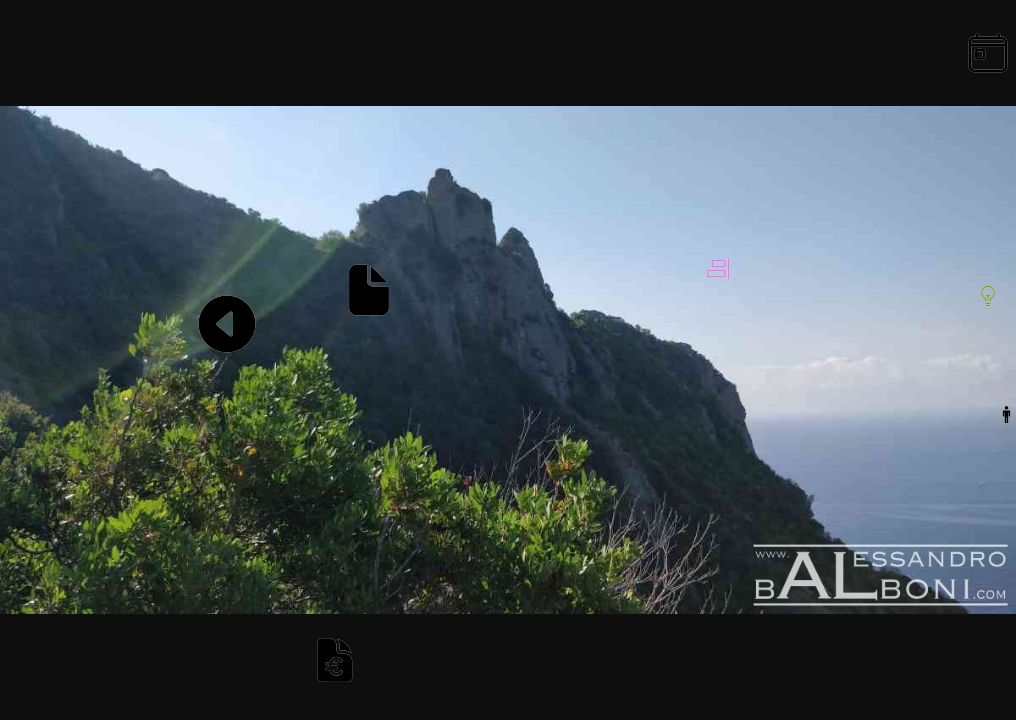 Image resolution: width=1016 pixels, height=720 pixels. What do you see at coordinates (988, 296) in the screenshot?
I see `access tips or suggestions` at bounding box center [988, 296].